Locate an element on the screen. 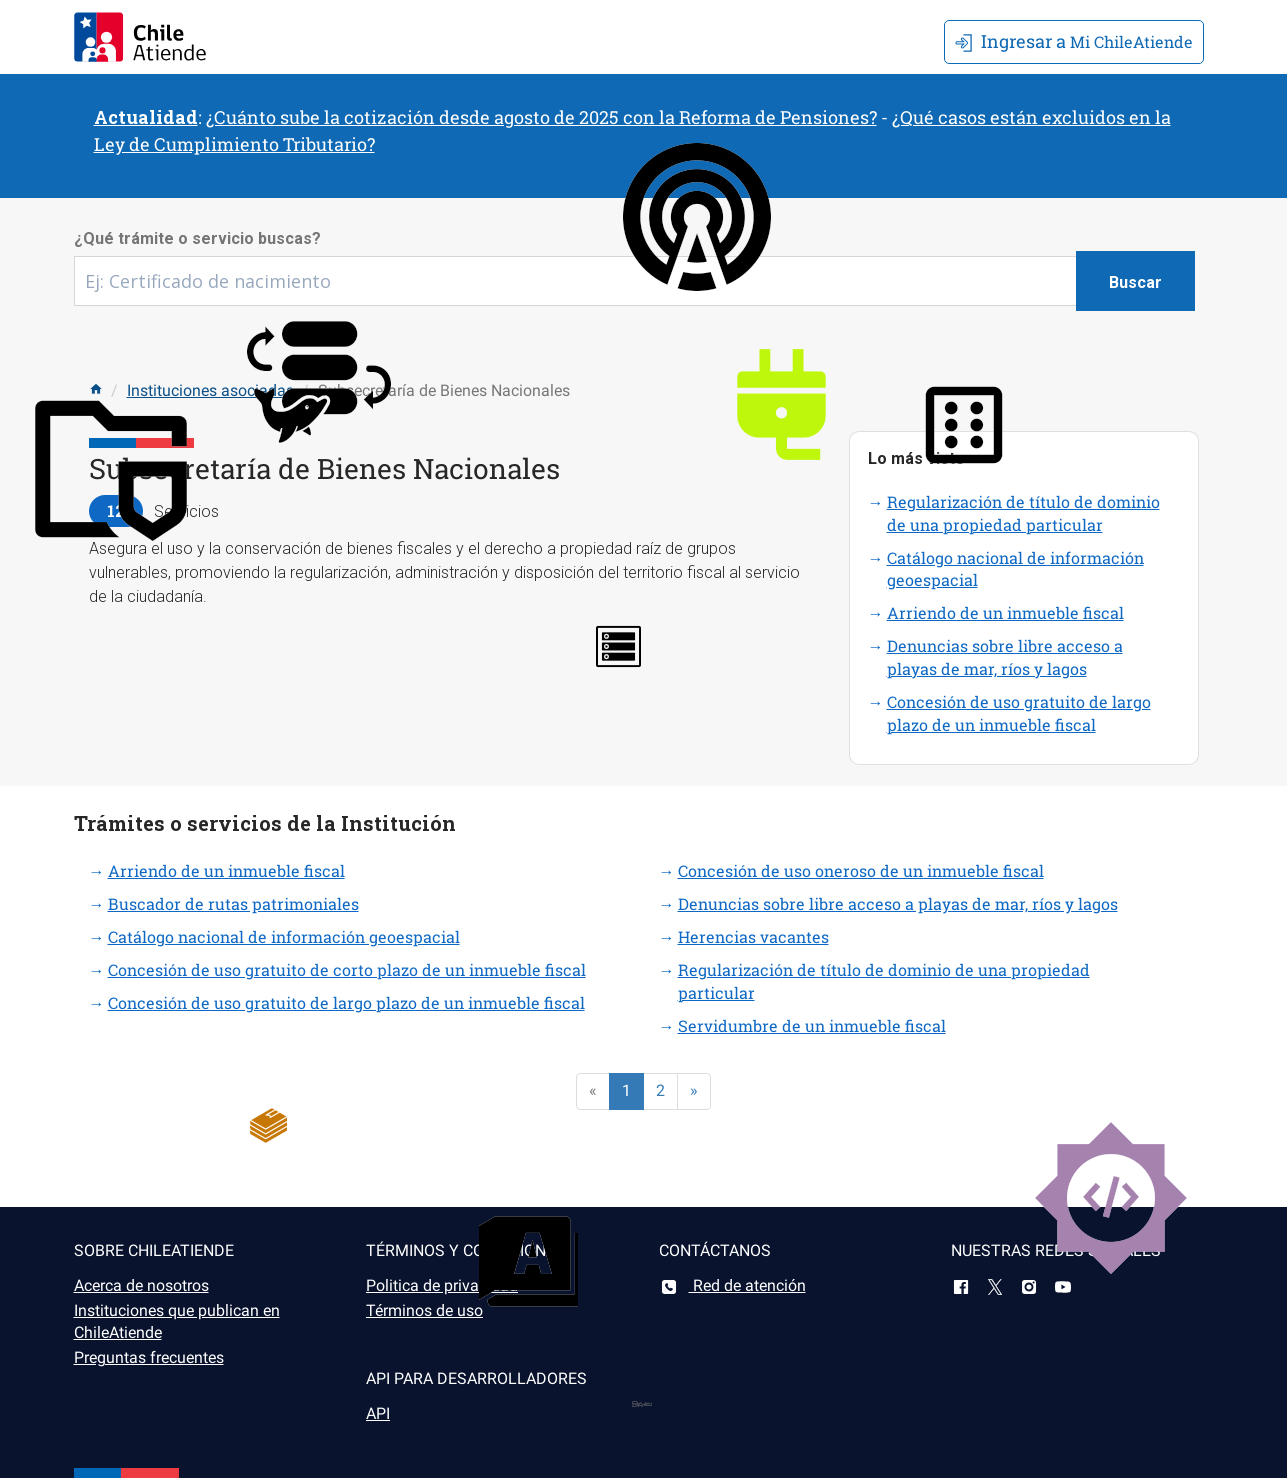 The width and height of the screenshot is (1287, 1478). google summer of code program logo is located at coordinates (1111, 1198).